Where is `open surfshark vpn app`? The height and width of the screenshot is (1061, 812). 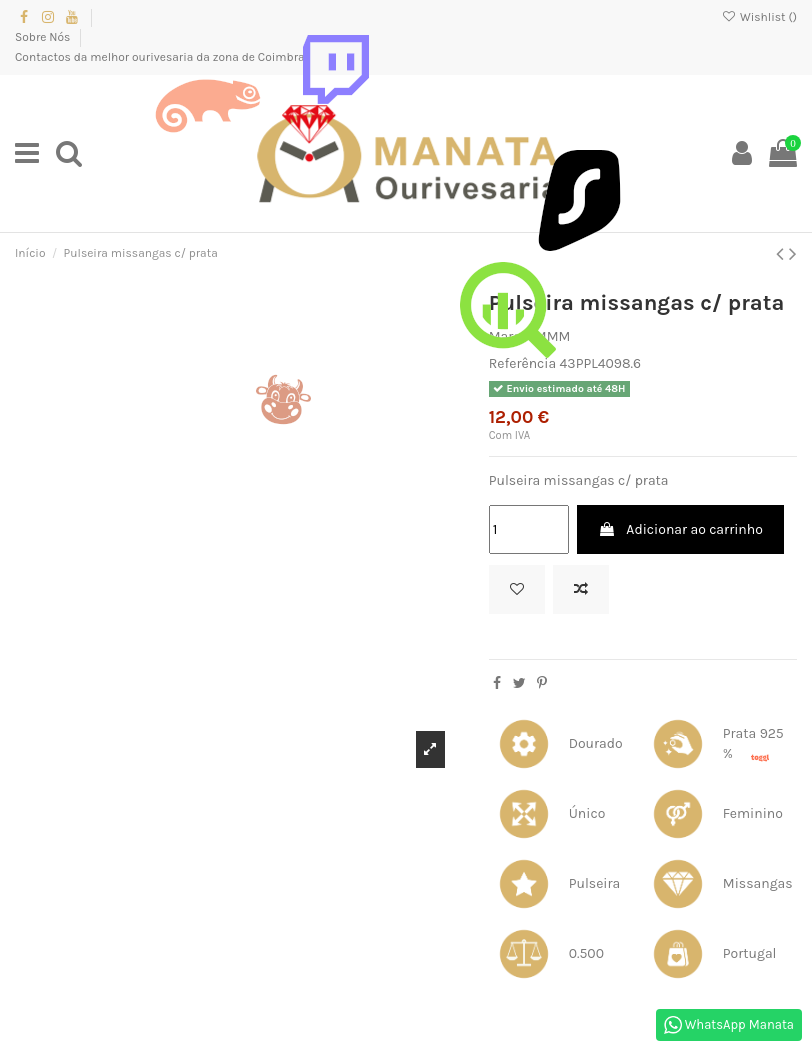 open surfshark vpn app is located at coordinates (579, 200).